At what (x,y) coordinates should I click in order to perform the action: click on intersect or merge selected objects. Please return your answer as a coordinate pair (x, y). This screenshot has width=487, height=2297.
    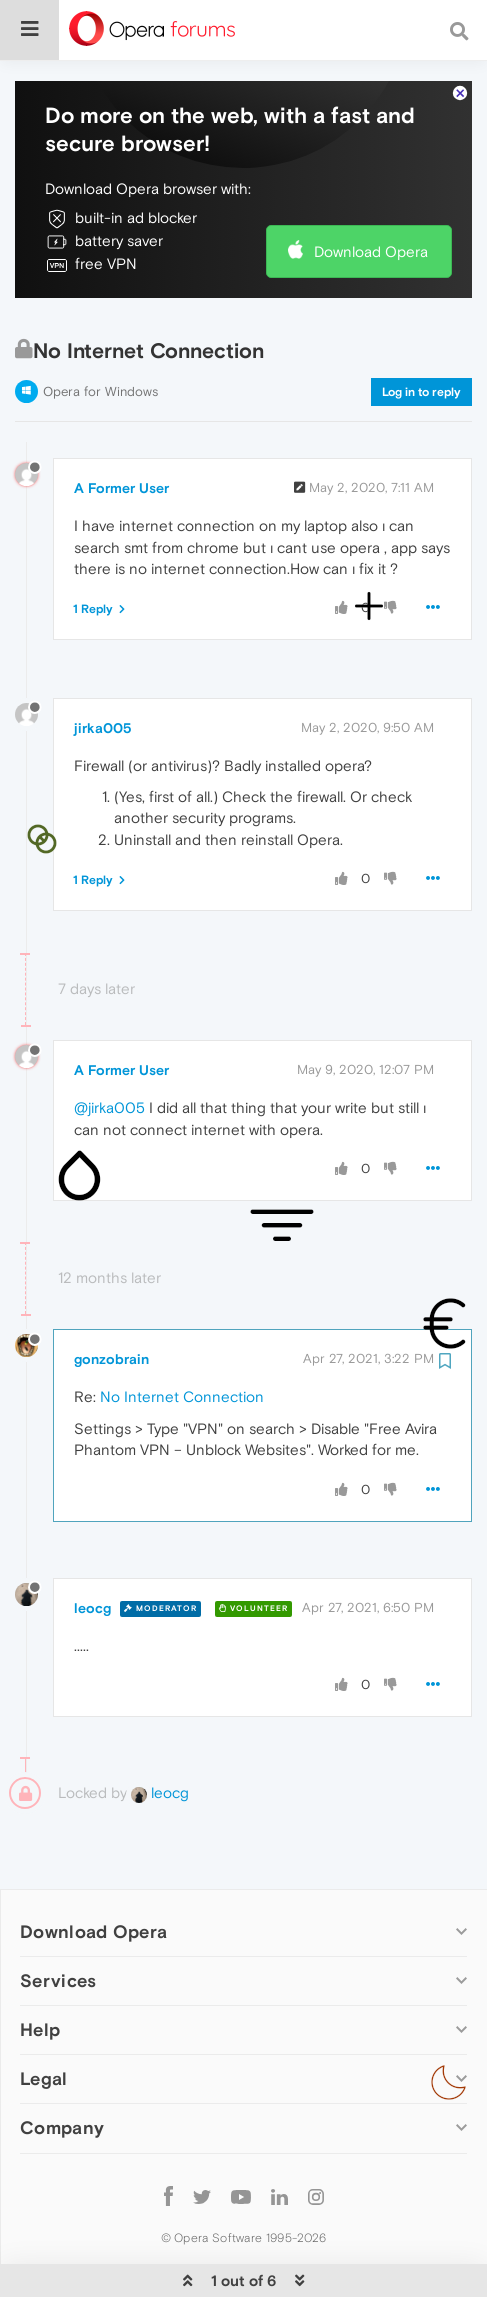
    Looking at the image, I should click on (42, 839).